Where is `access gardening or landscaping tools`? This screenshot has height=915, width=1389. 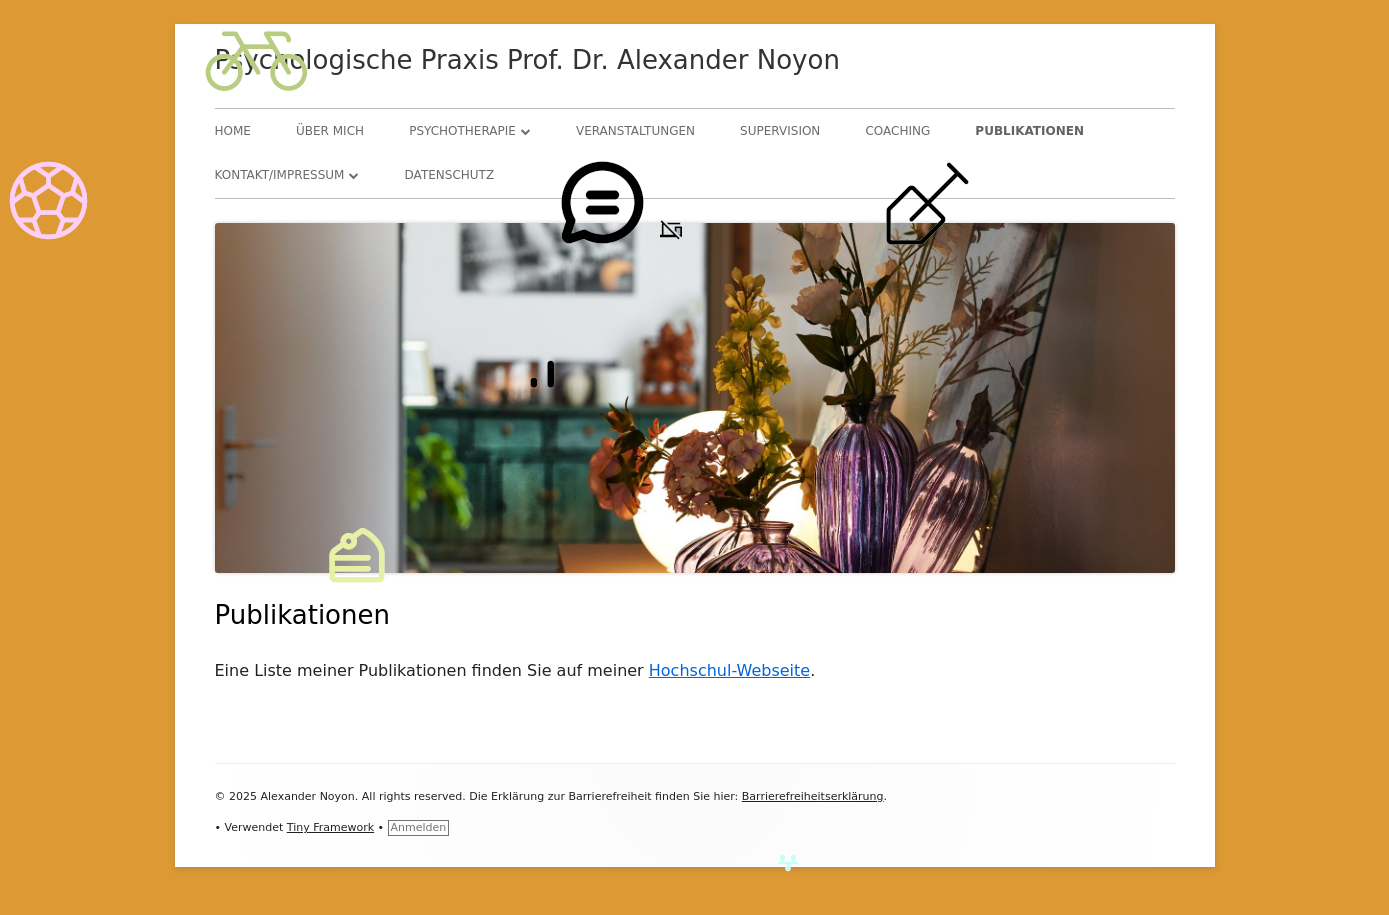
access gardening or landscaping tools is located at coordinates (926, 205).